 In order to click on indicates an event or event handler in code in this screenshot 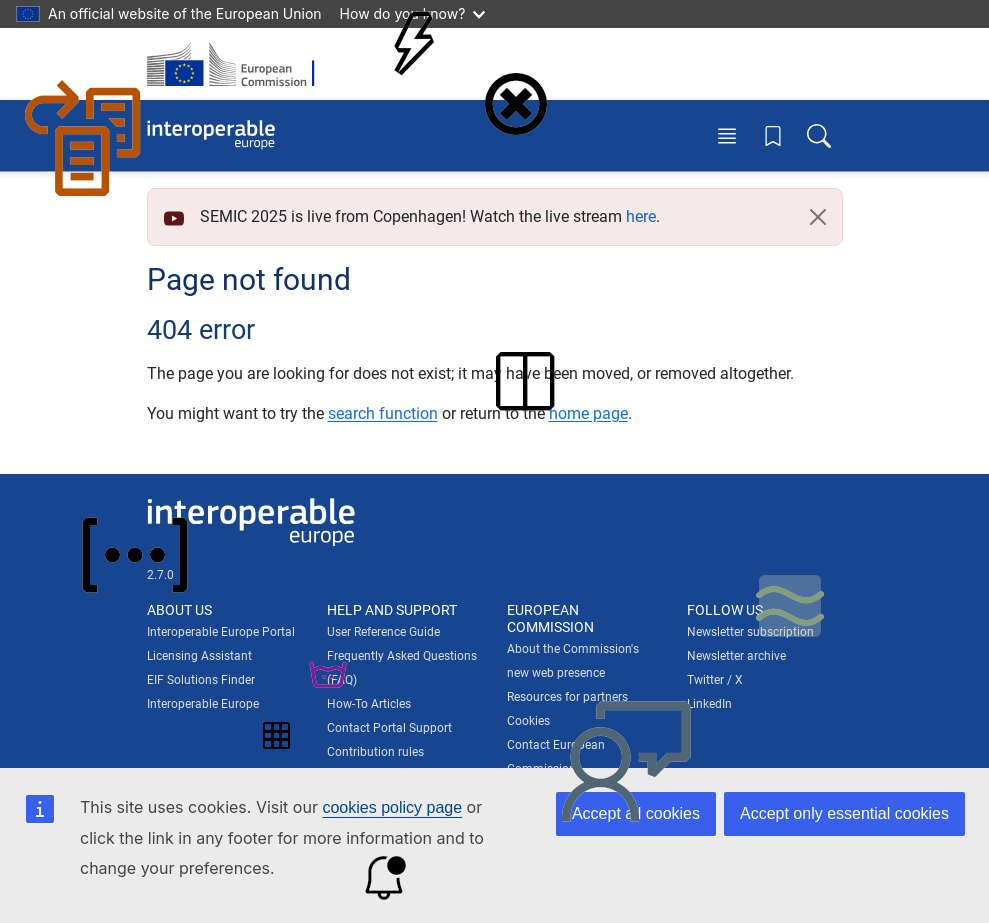, I will do `click(412, 43)`.